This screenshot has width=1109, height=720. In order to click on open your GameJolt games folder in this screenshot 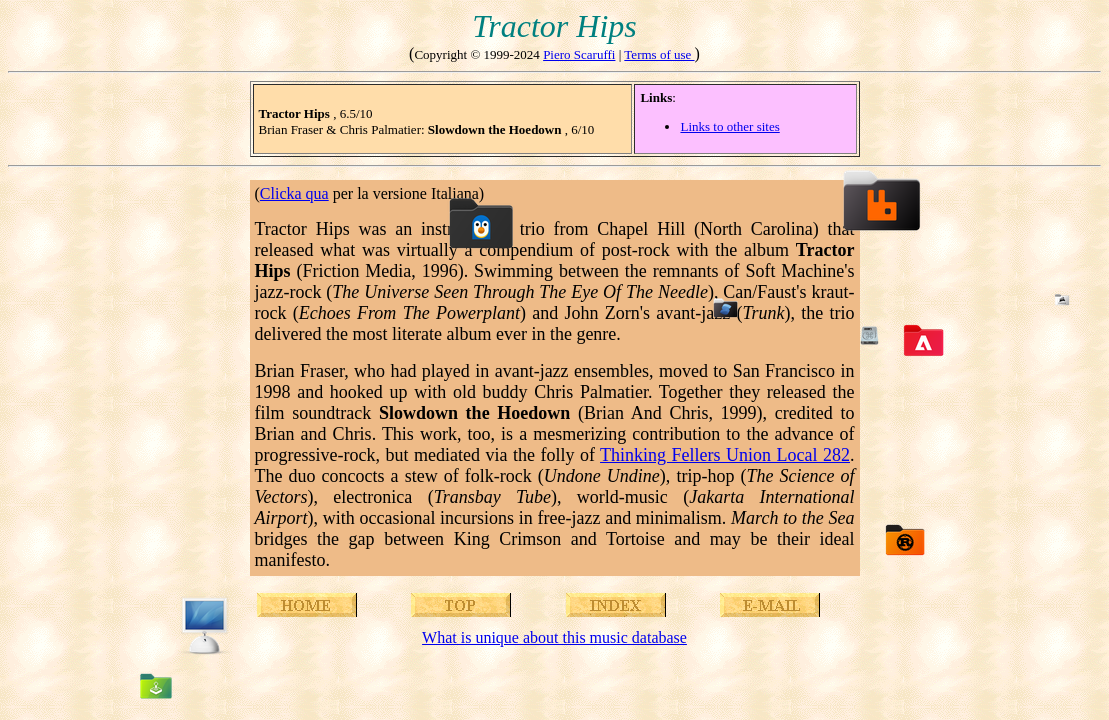, I will do `click(156, 687)`.